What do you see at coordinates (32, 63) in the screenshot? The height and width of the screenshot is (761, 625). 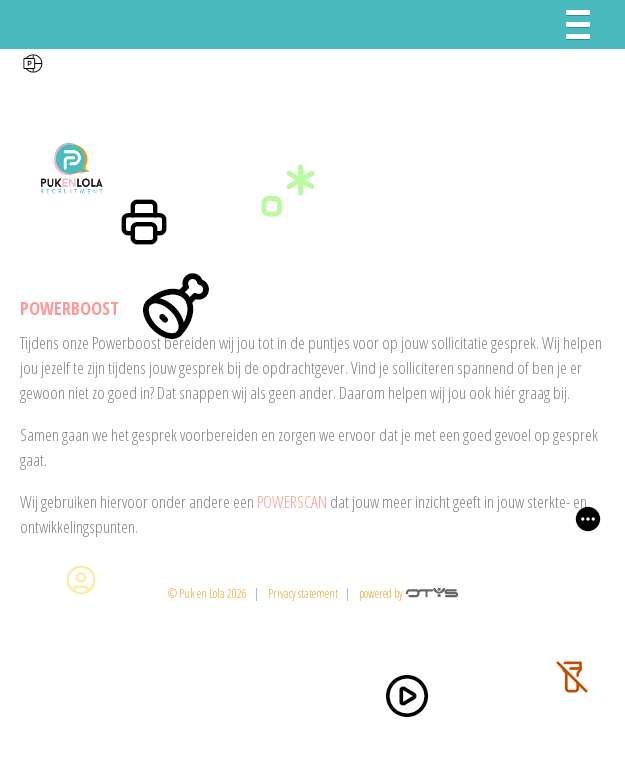 I see `open Microsoft PowerPoint` at bounding box center [32, 63].